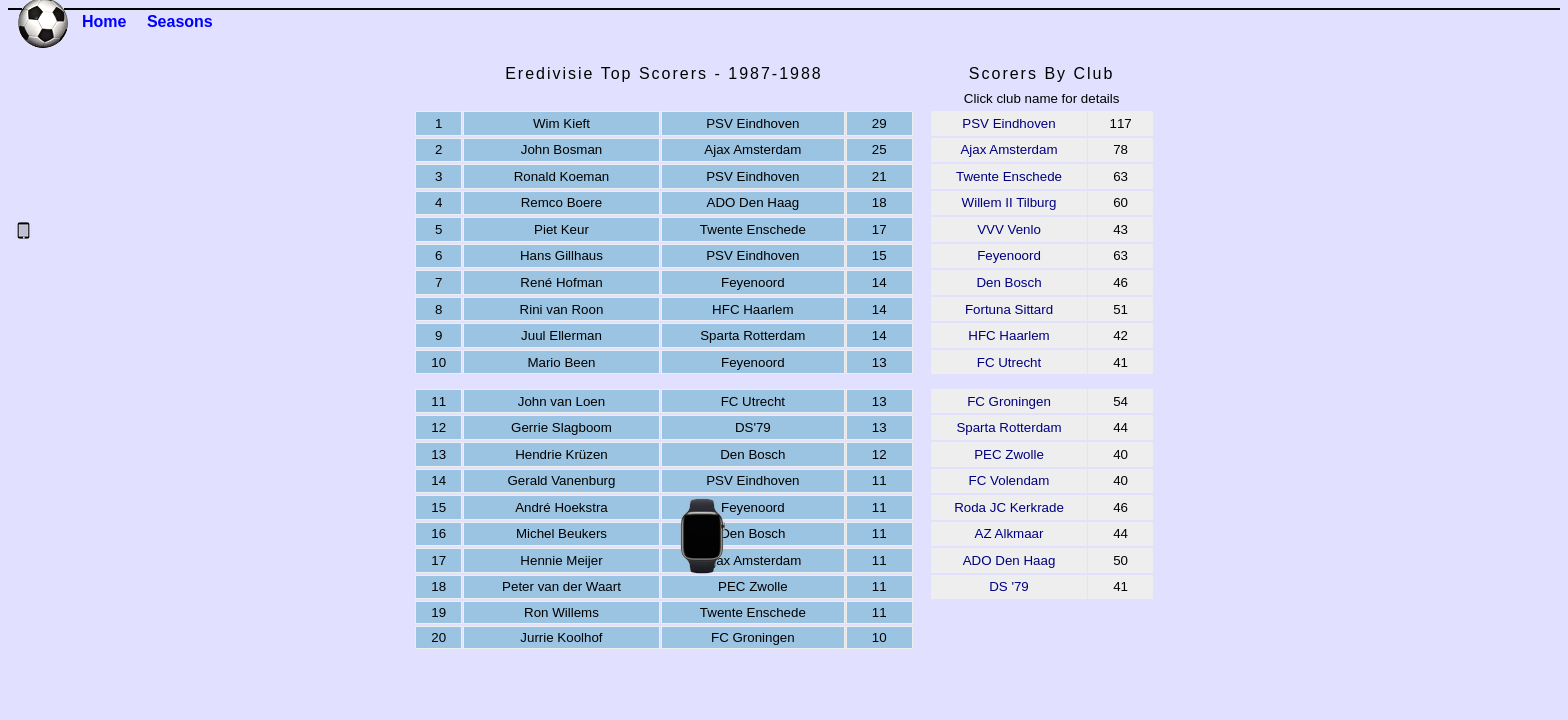 This screenshot has height=720, width=1568. Describe the element at coordinates (702, 536) in the screenshot. I see `apple watch series 8 device icon` at that location.